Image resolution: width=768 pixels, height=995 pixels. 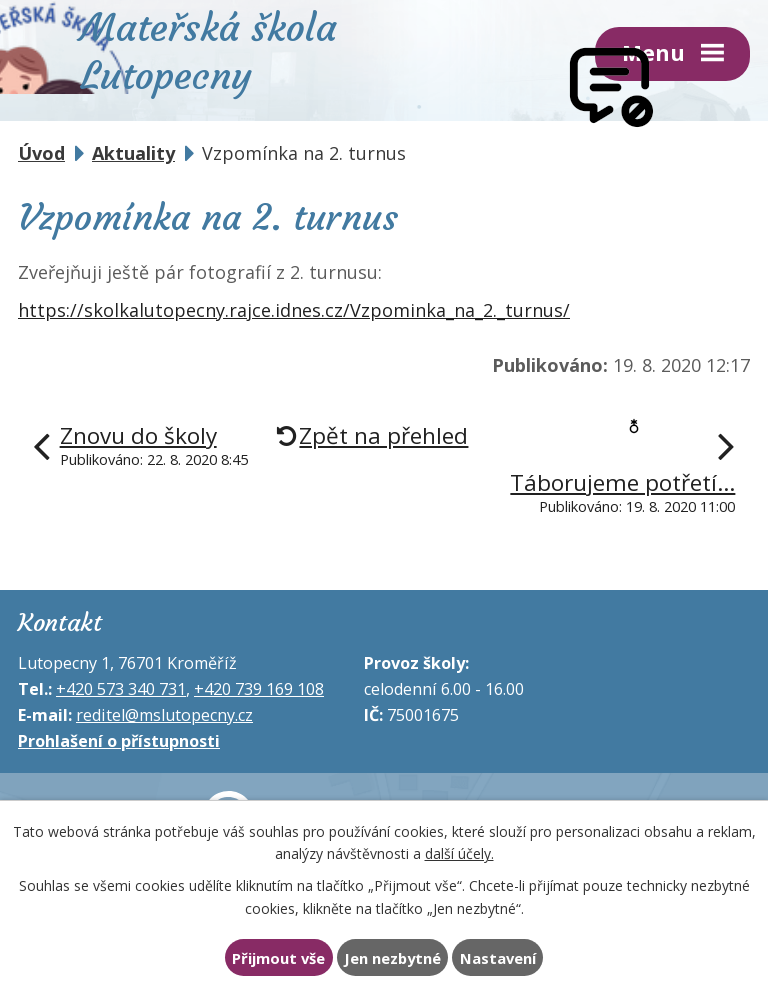 I want to click on indicates non-binary gender identity option, so click(x=634, y=426).